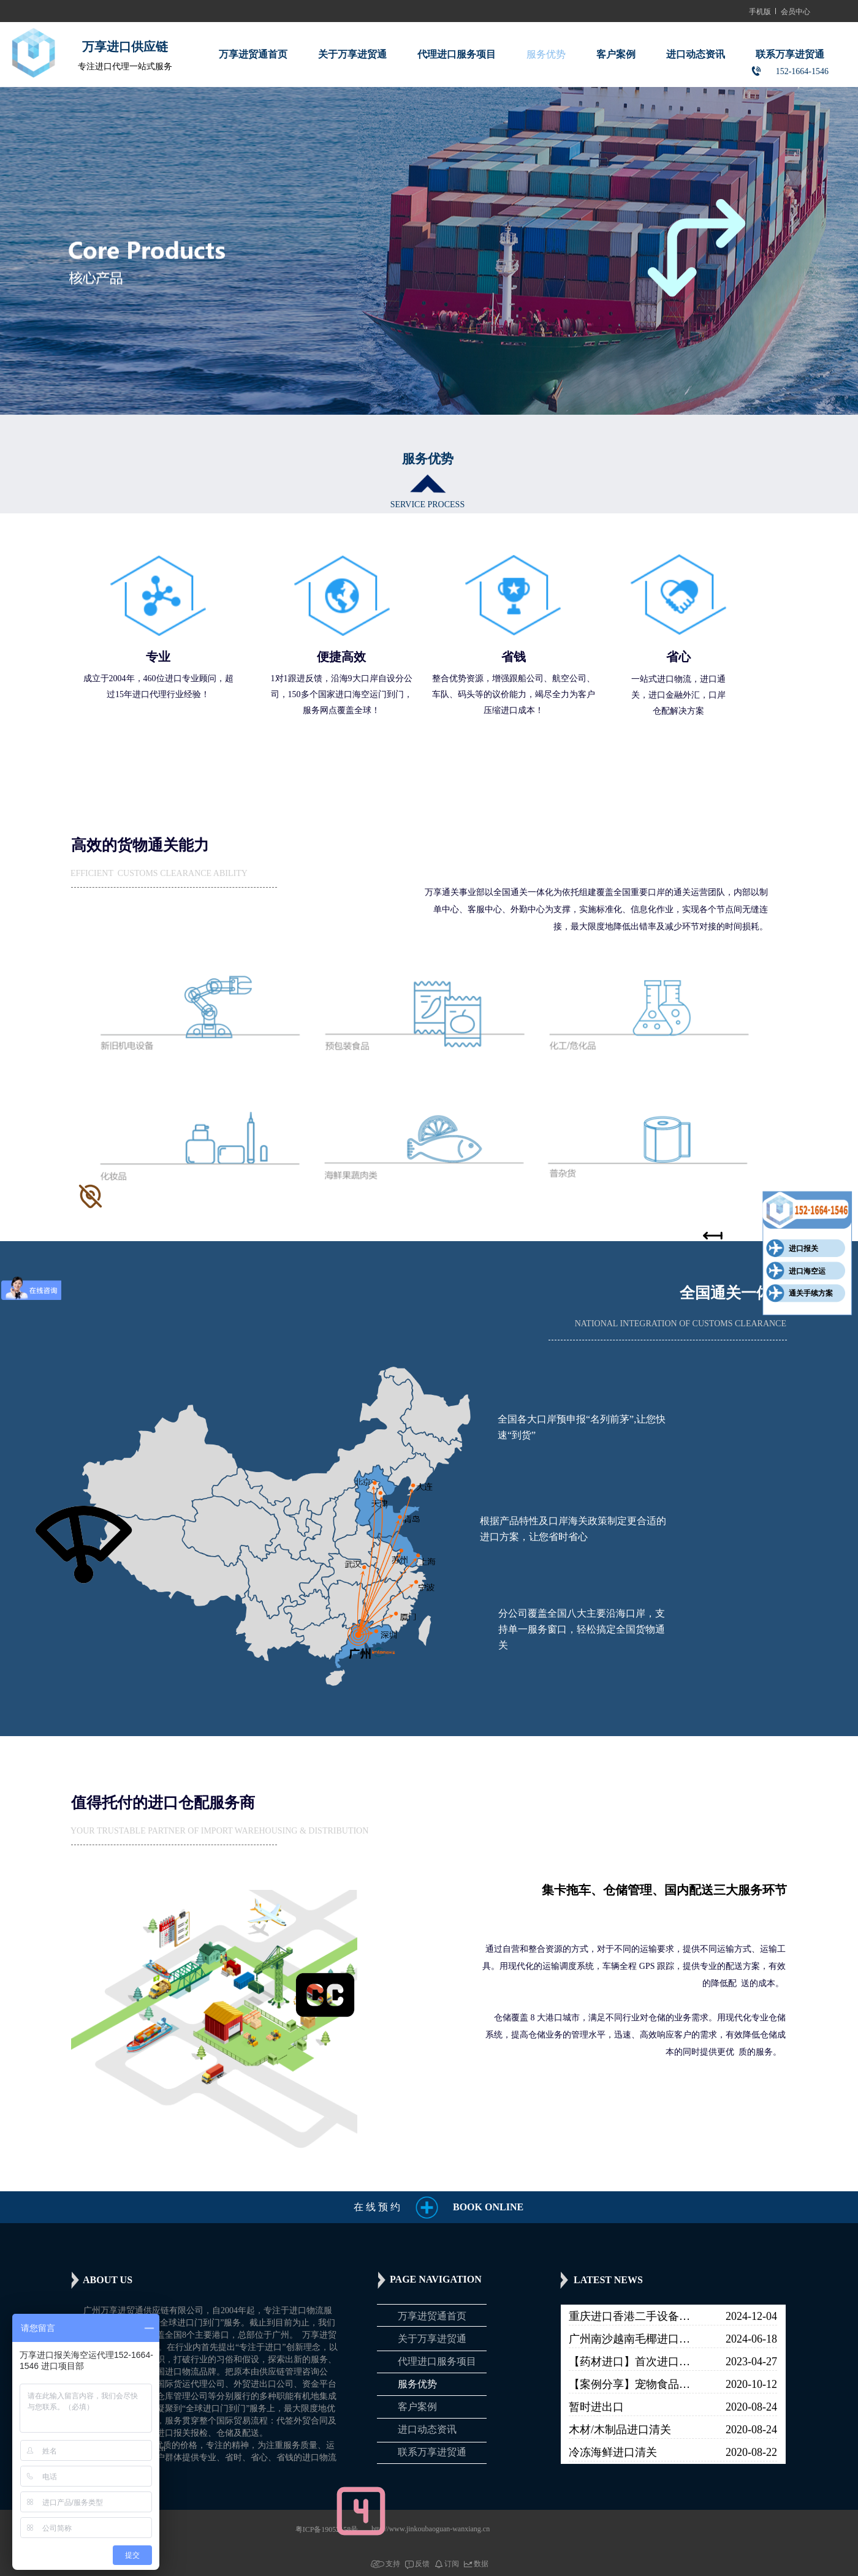 This screenshot has width=858, height=2576. What do you see at coordinates (713, 1236) in the screenshot?
I see `navigate back to previous screen` at bounding box center [713, 1236].